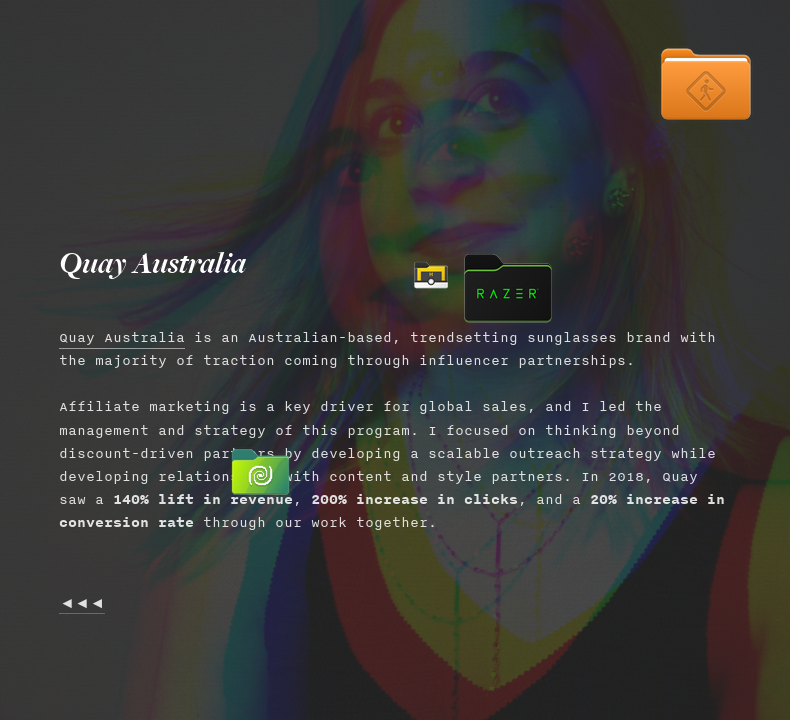  What do you see at coordinates (706, 84) in the screenshot?
I see `open public or shared folder` at bounding box center [706, 84].